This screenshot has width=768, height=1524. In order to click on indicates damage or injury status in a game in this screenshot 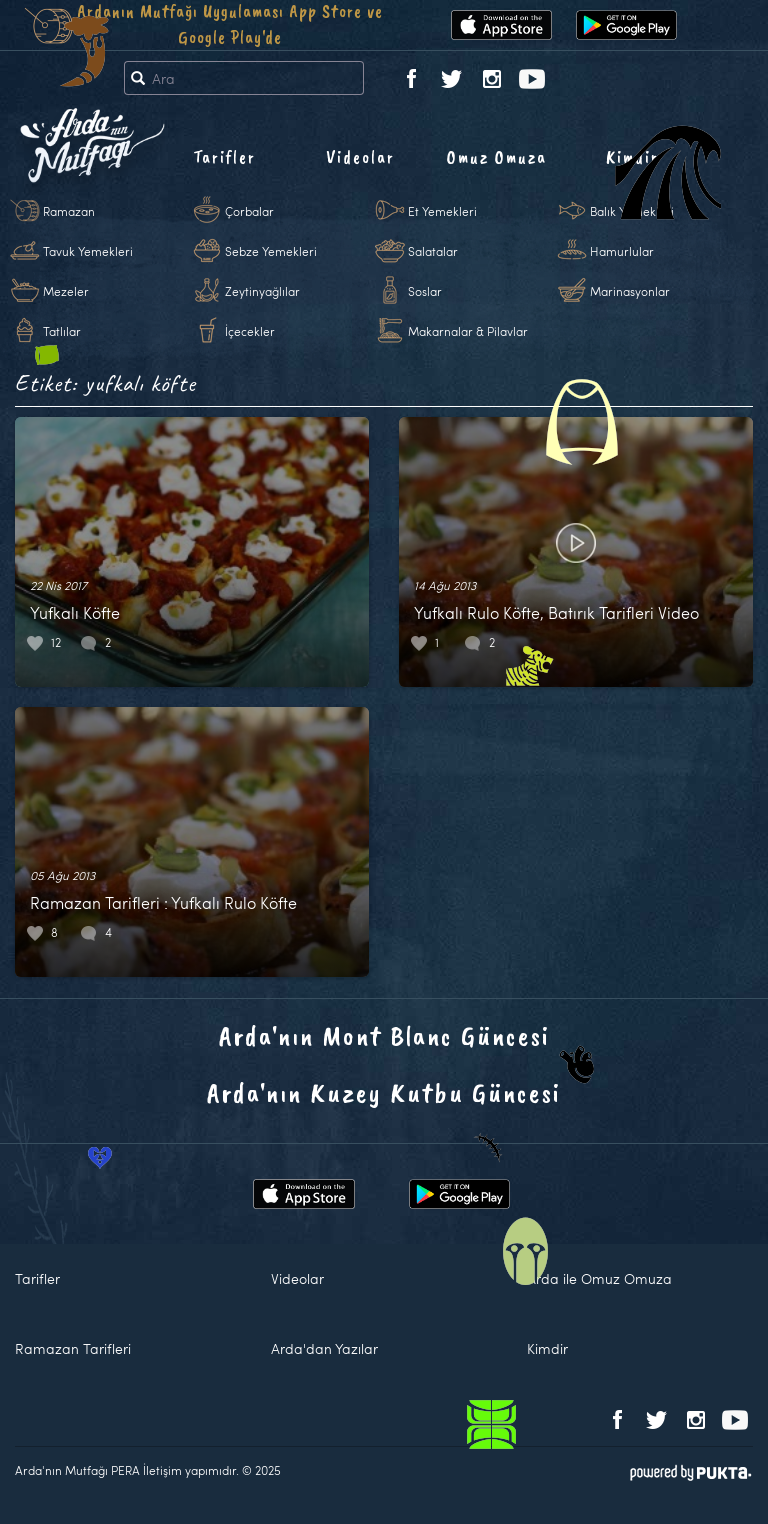, I will do `click(488, 1148)`.